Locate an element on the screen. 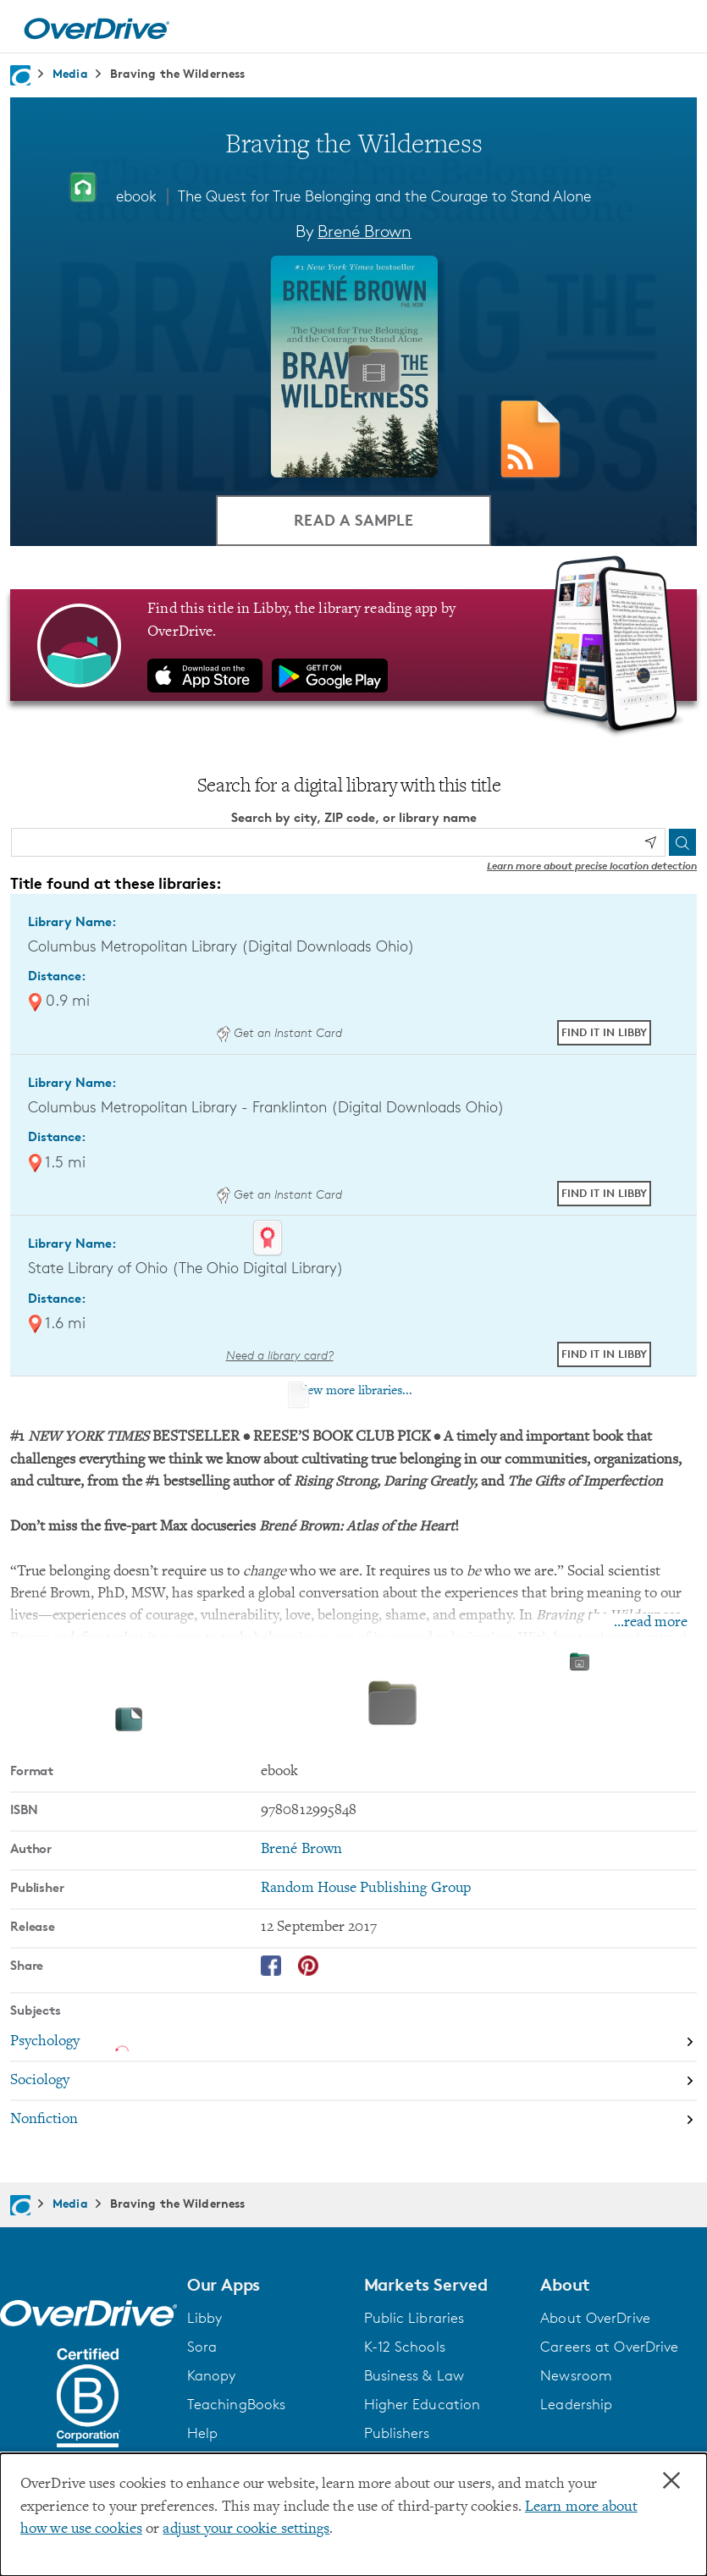 The height and width of the screenshot is (2576, 707). an LMMS music project file is located at coordinates (83, 187).